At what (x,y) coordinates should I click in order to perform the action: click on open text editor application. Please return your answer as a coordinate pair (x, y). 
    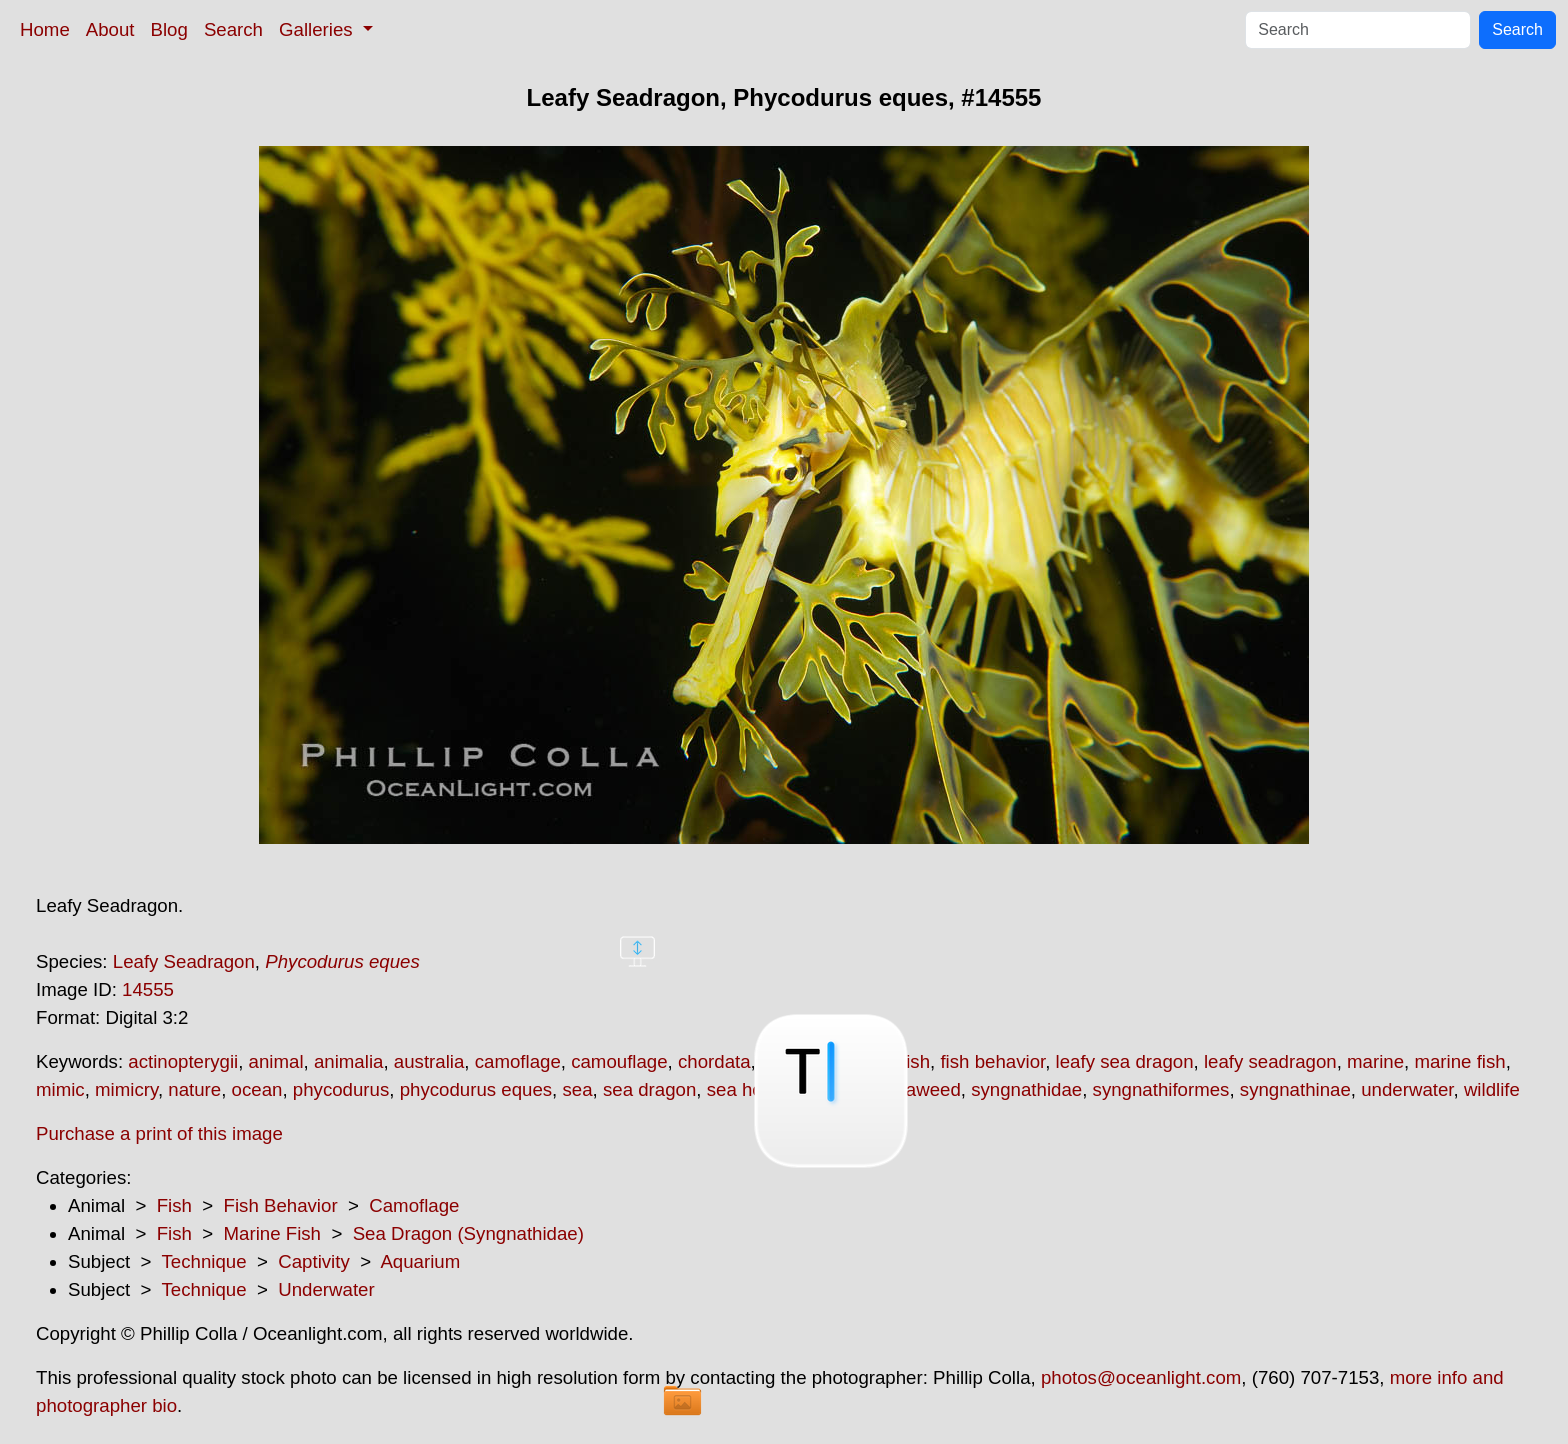
    Looking at the image, I should click on (831, 1091).